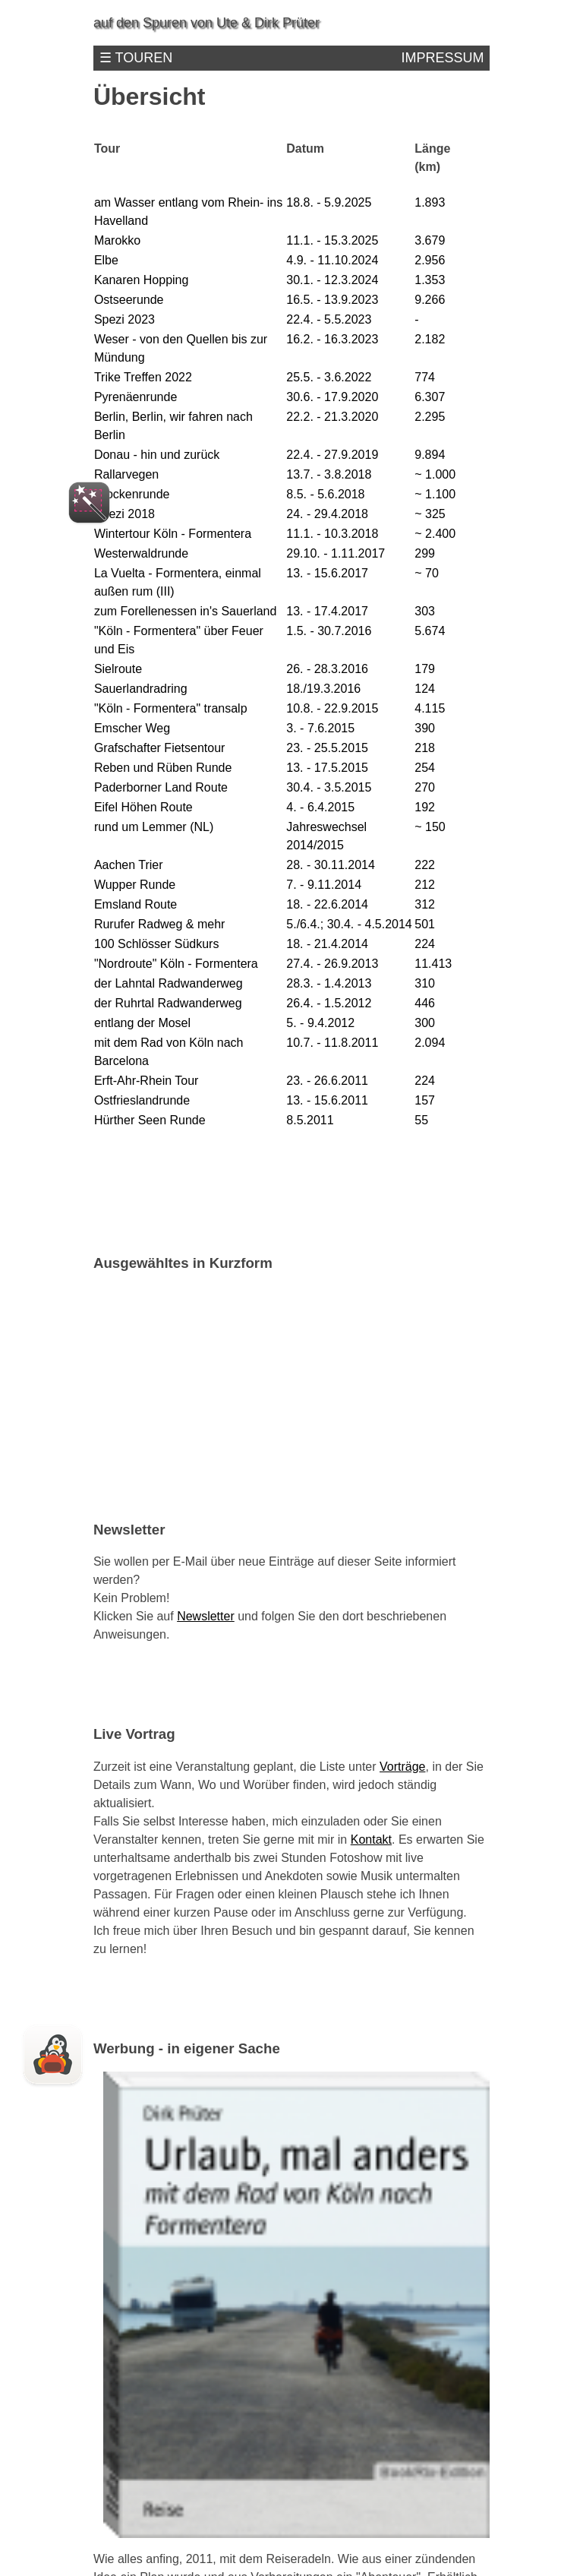 This screenshot has width=583, height=2576. Describe the element at coordinates (52, 2054) in the screenshot. I see `launch supertuxkart racing game` at that location.